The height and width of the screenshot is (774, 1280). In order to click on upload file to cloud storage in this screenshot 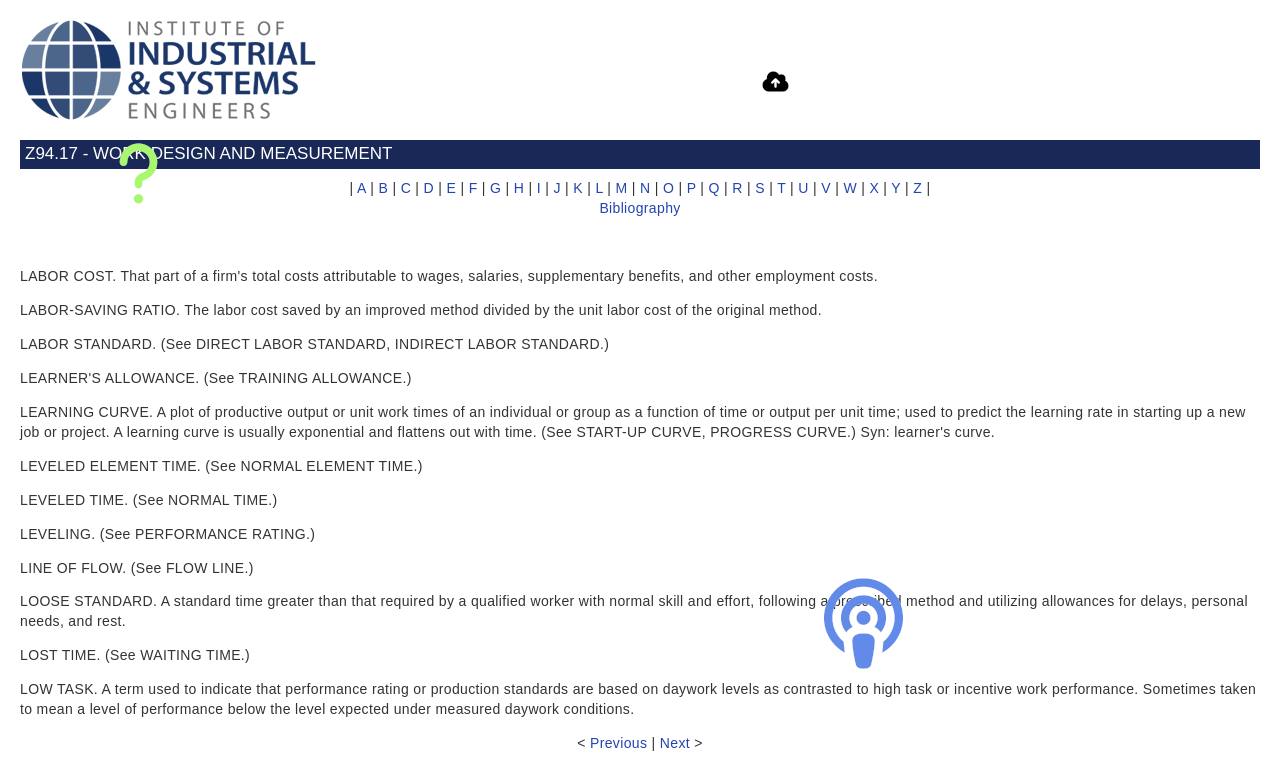, I will do `click(775, 81)`.